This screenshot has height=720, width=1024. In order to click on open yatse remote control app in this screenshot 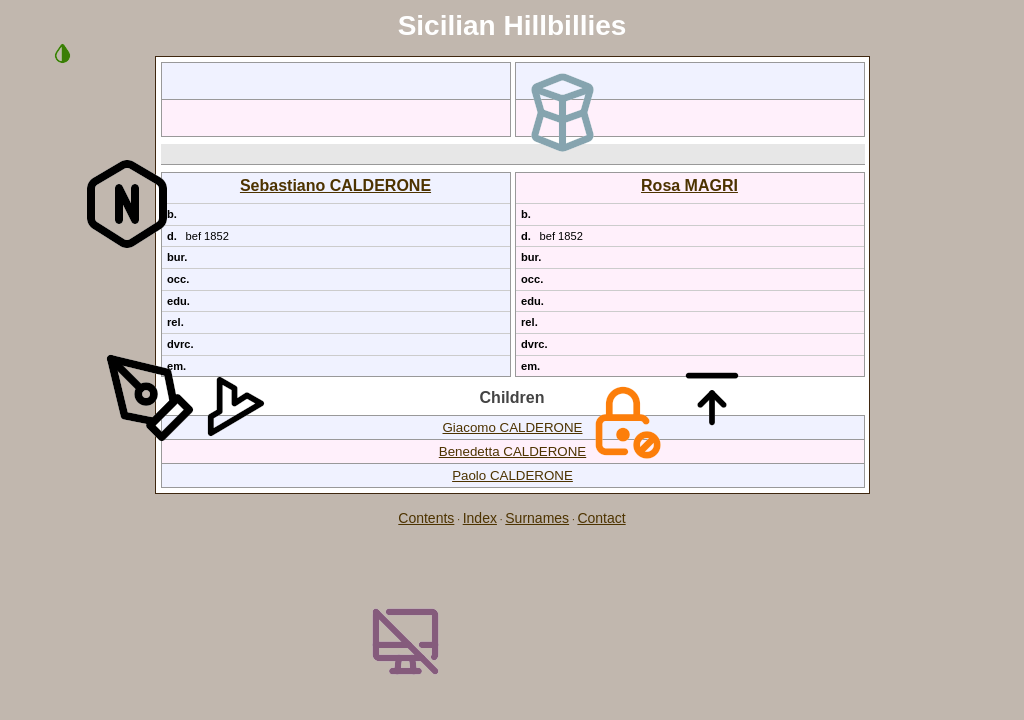, I will do `click(234, 406)`.